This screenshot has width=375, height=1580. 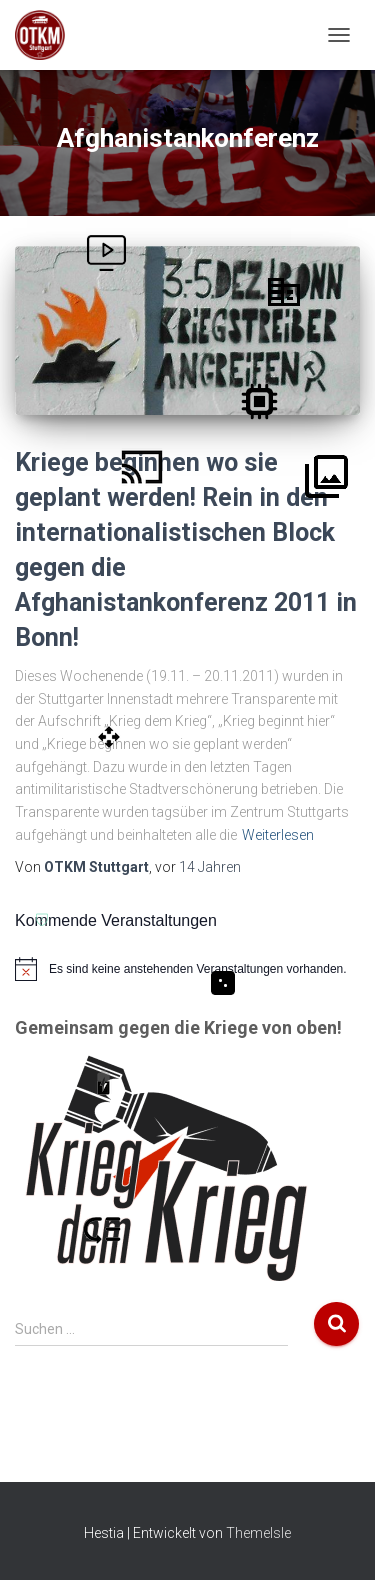 I want to click on roll dice or randomize selection, so click(x=223, y=983).